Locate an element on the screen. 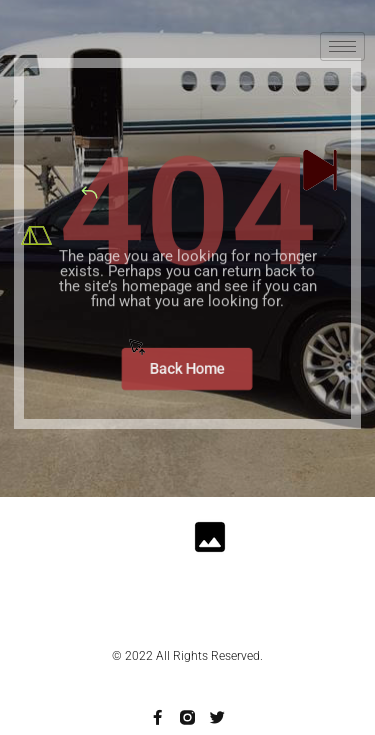  view camping or outdoor locations is located at coordinates (36, 236).